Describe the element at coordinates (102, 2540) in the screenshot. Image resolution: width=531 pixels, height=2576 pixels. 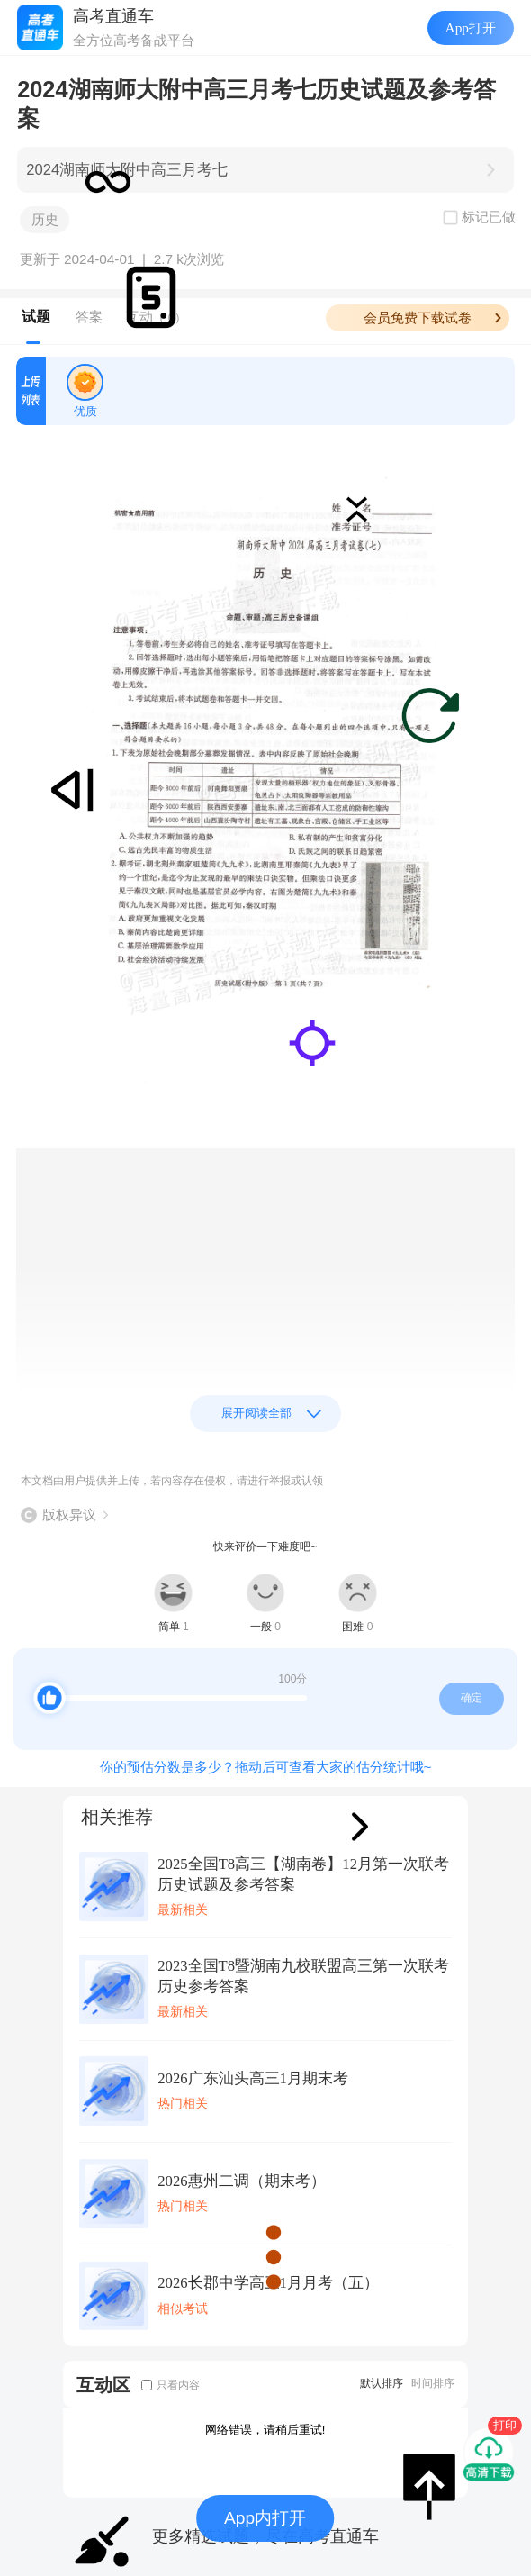
I see `access broomball game or sport features` at that location.